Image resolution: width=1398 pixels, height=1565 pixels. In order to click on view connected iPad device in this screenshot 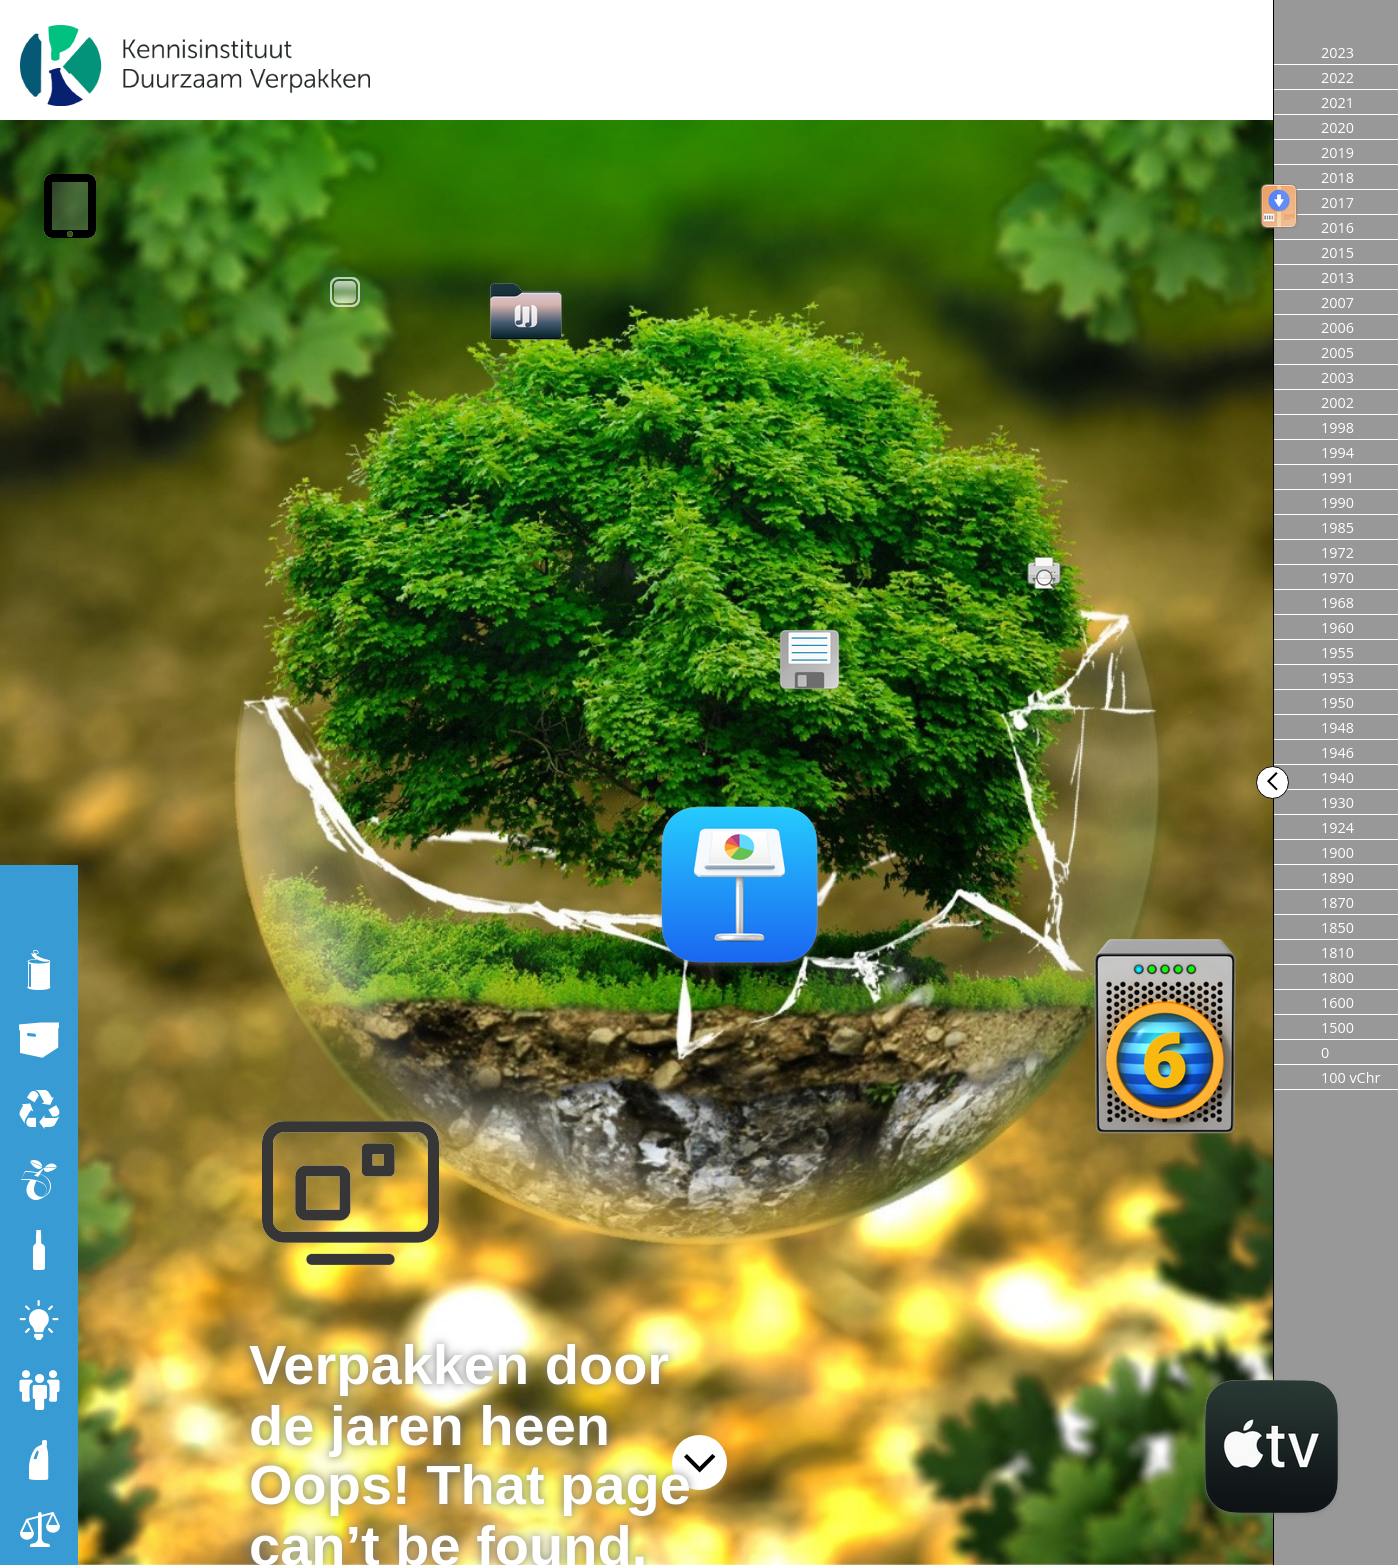, I will do `click(70, 206)`.